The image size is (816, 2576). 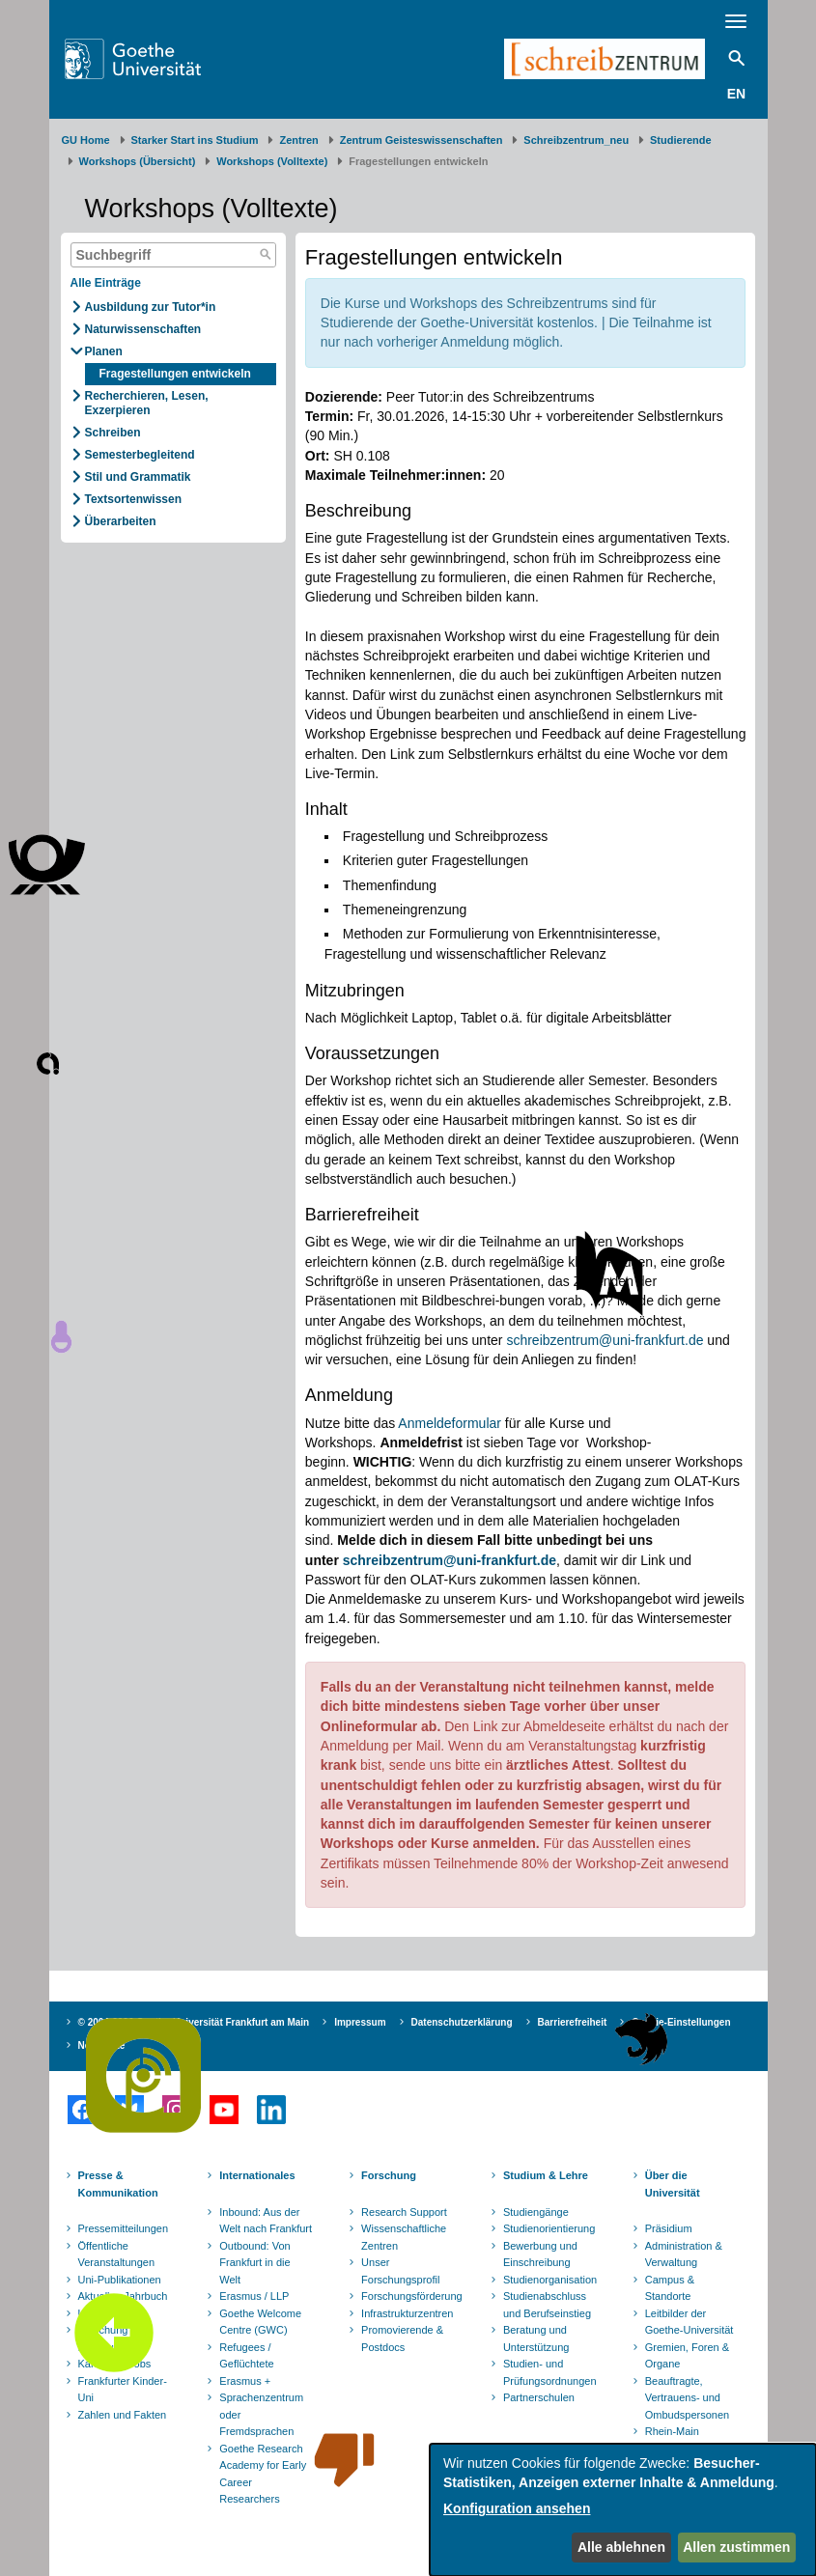 What do you see at coordinates (143, 2075) in the screenshot?
I see `open Podcast Addict app` at bounding box center [143, 2075].